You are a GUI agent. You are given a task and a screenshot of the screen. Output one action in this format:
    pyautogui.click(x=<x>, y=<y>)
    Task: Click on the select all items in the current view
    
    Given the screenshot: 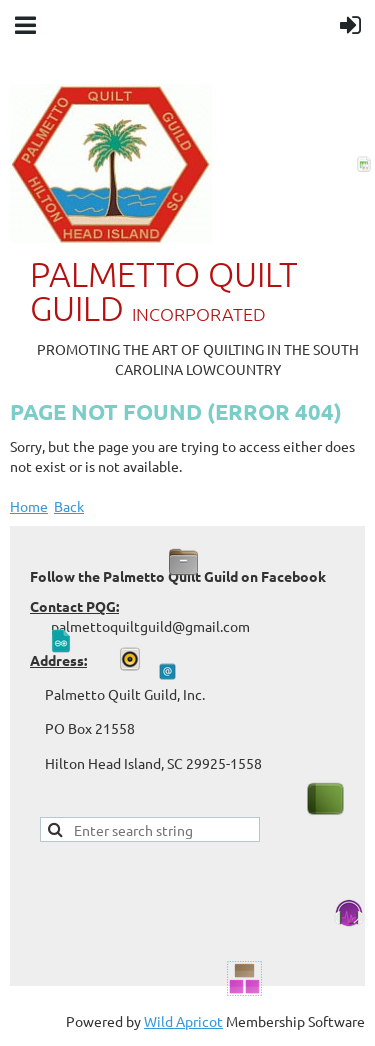 What is the action you would take?
    pyautogui.click(x=244, y=978)
    